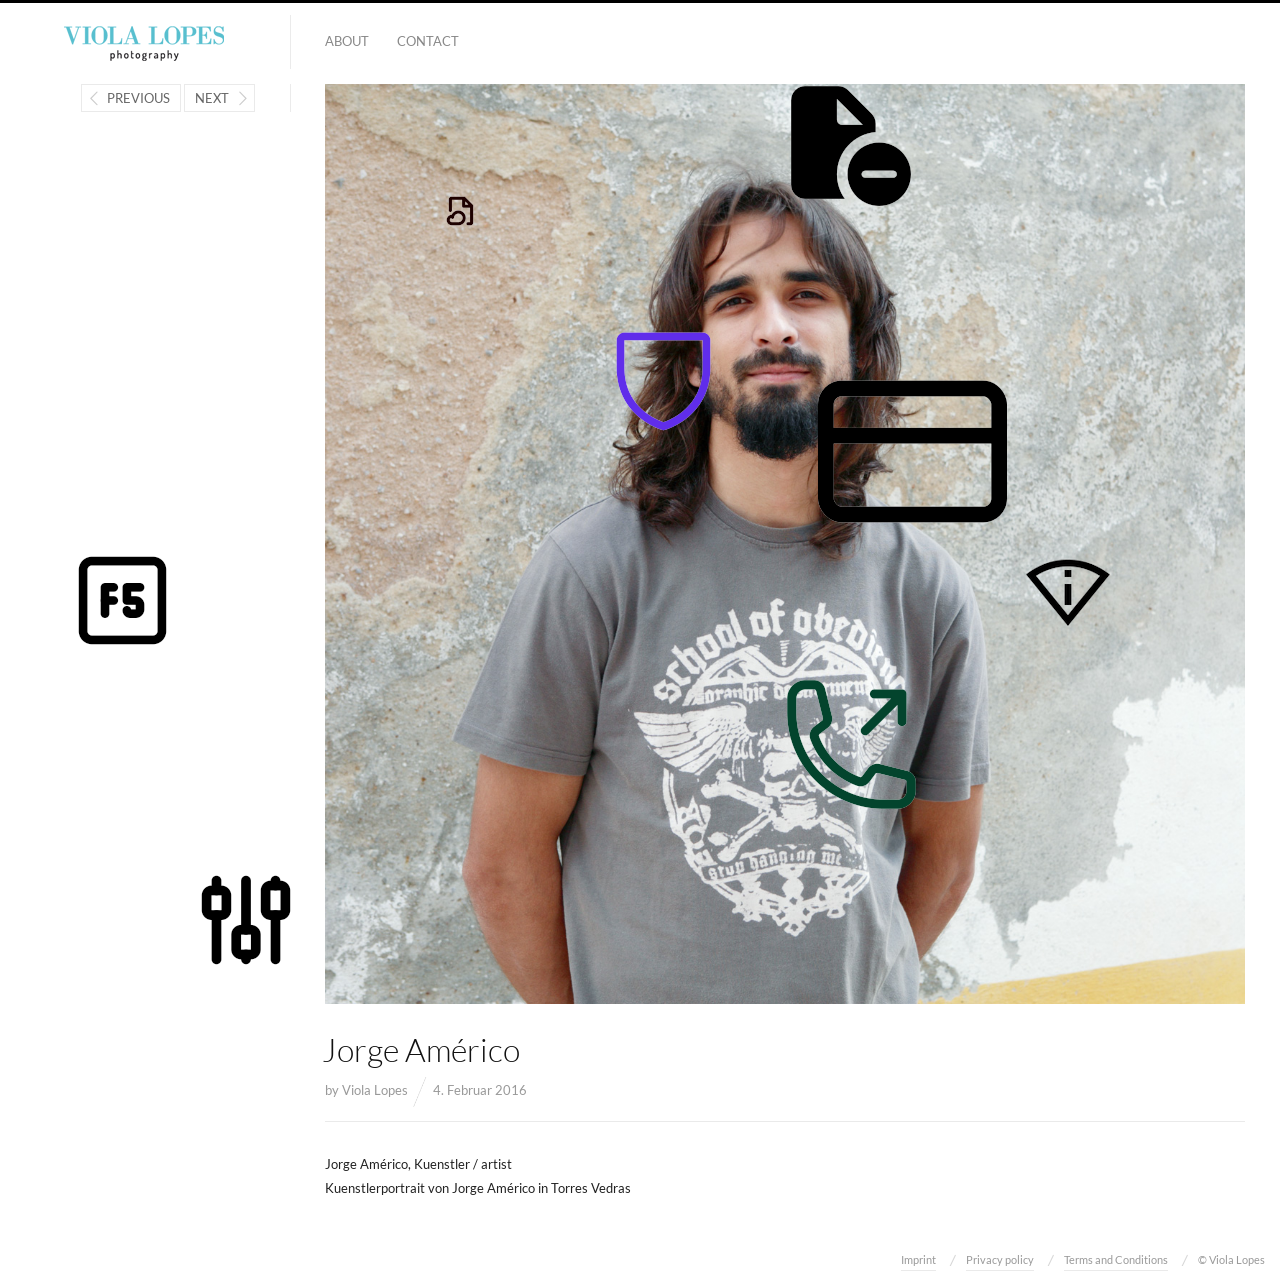 The image size is (1280, 1286). What do you see at coordinates (663, 375) in the screenshot?
I see `access security settings` at bounding box center [663, 375].